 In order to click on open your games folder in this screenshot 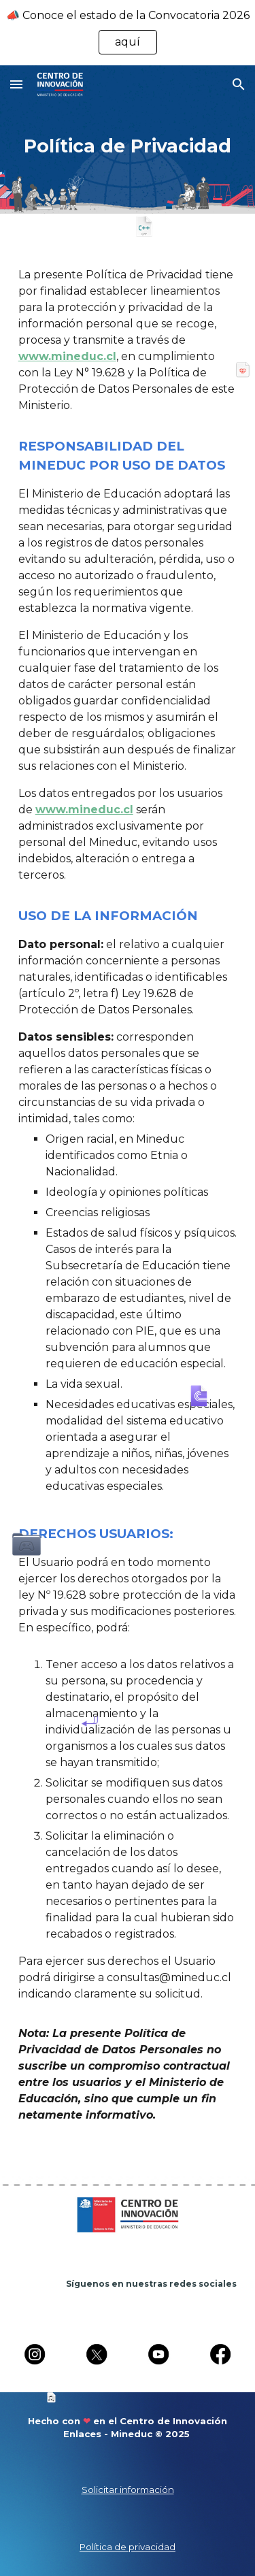, I will do `click(27, 1544)`.